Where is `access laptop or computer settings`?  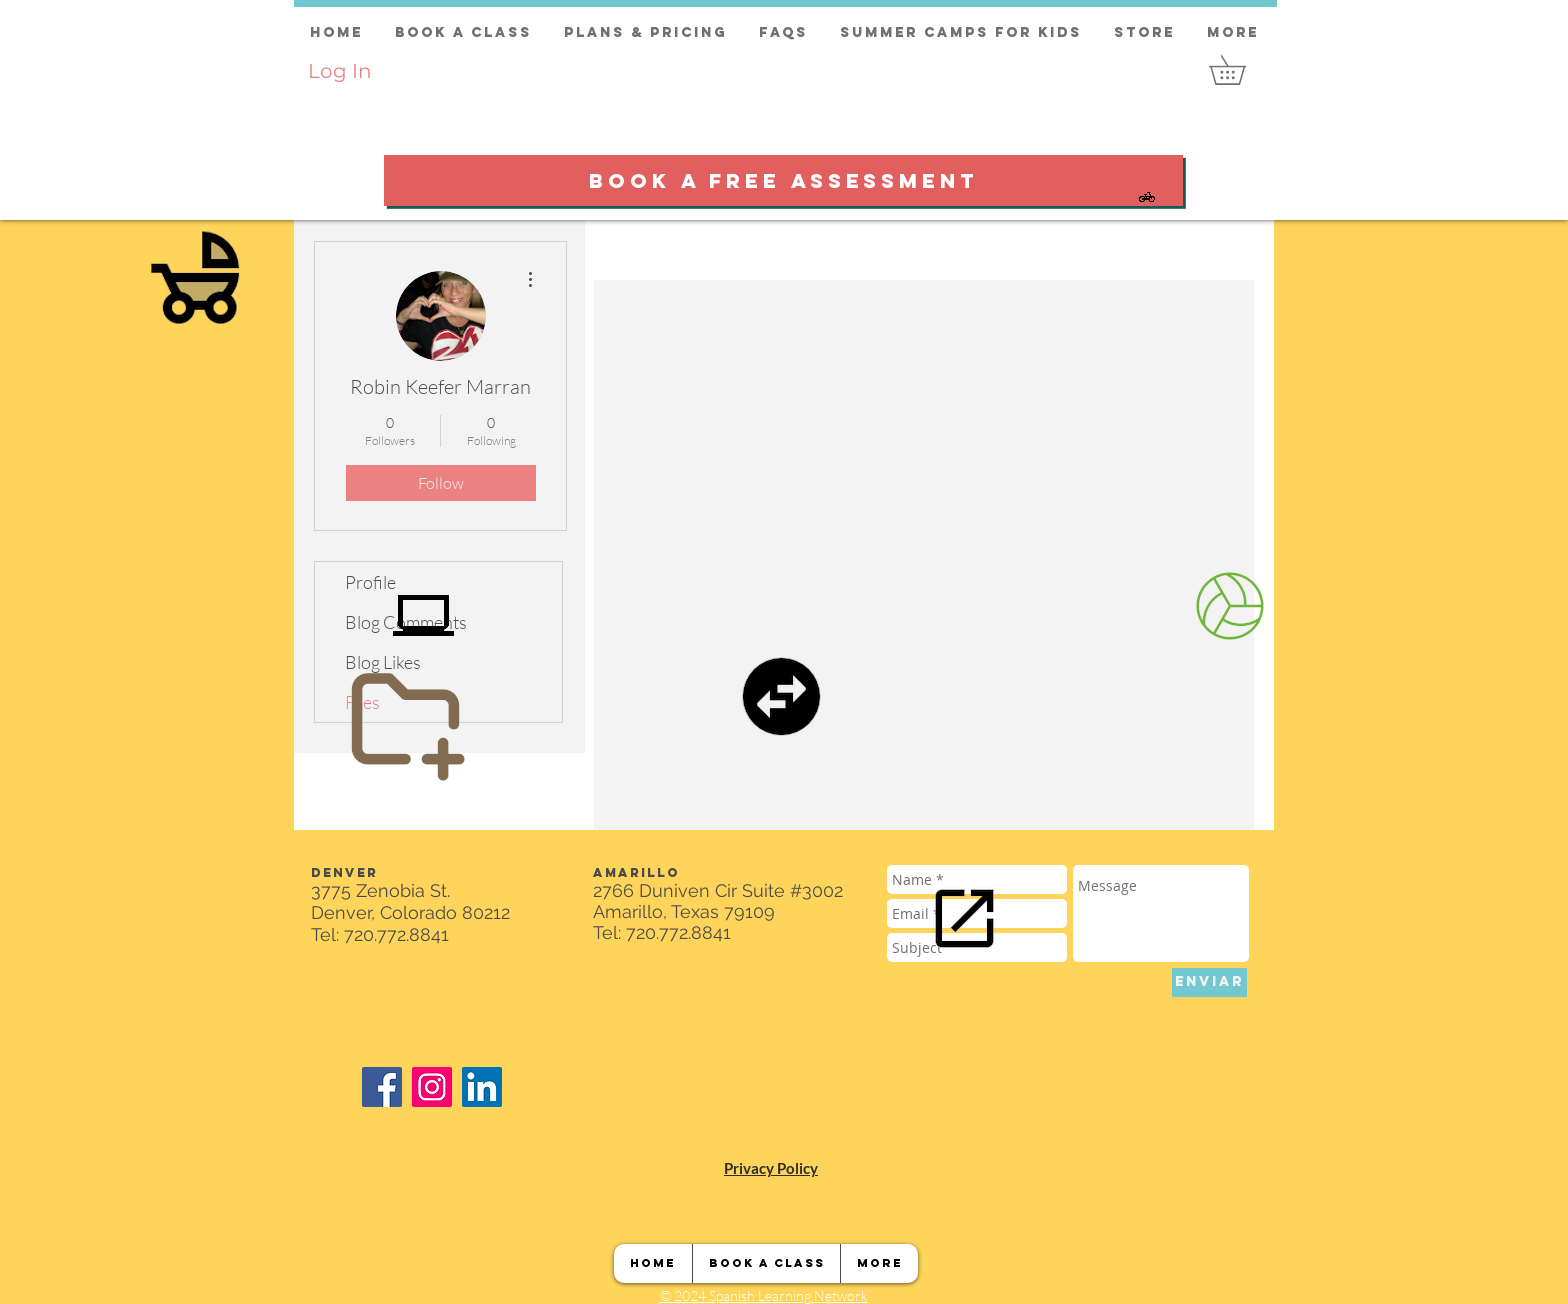
access laptop or computer settings is located at coordinates (423, 615).